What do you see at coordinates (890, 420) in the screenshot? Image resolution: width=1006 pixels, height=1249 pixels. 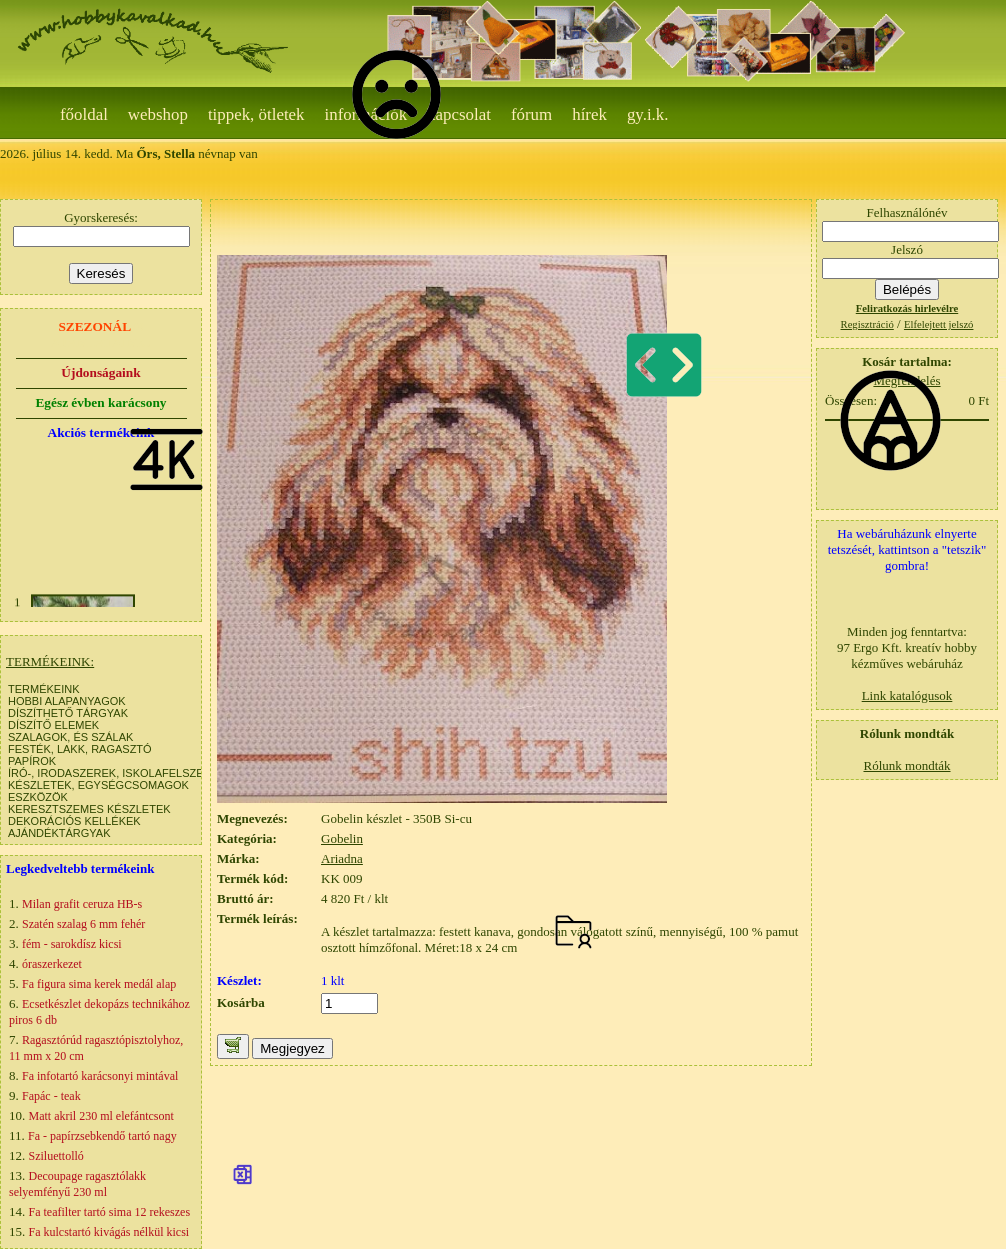 I see `edit profile or account settings` at bounding box center [890, 420].